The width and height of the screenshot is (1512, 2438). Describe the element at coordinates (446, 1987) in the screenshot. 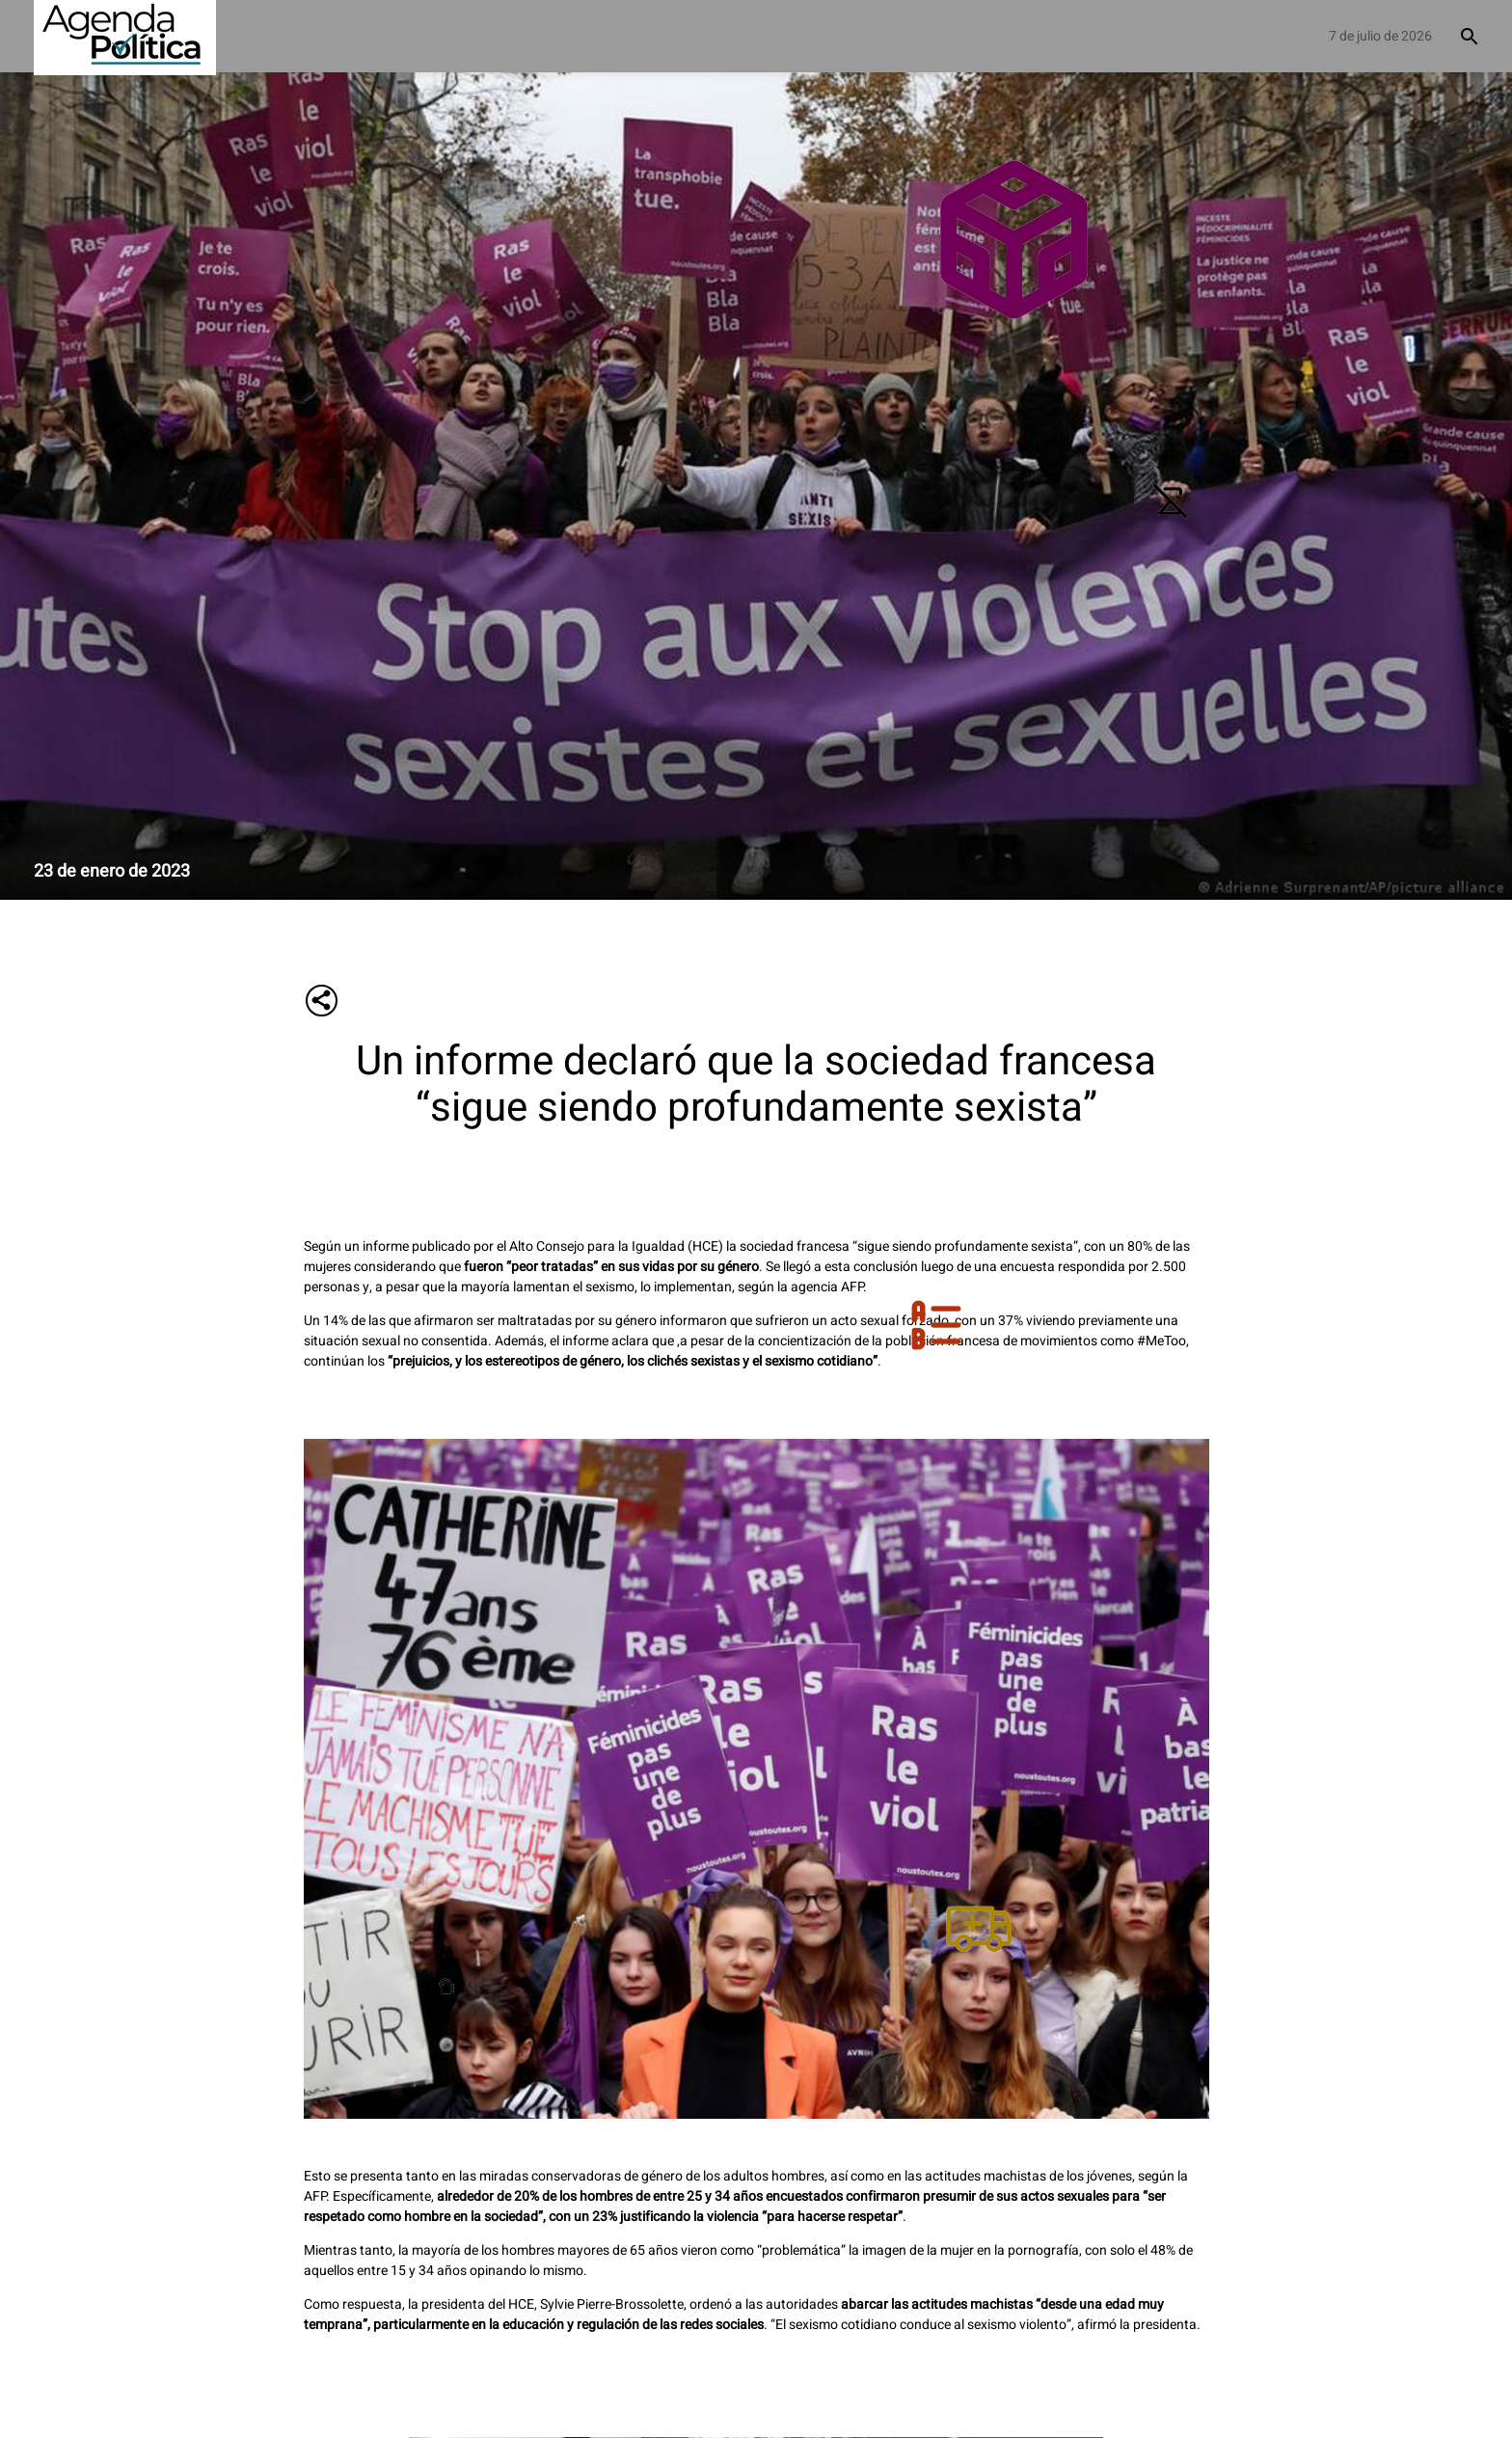

I see `find nearby sports bars or pubs` at that location.